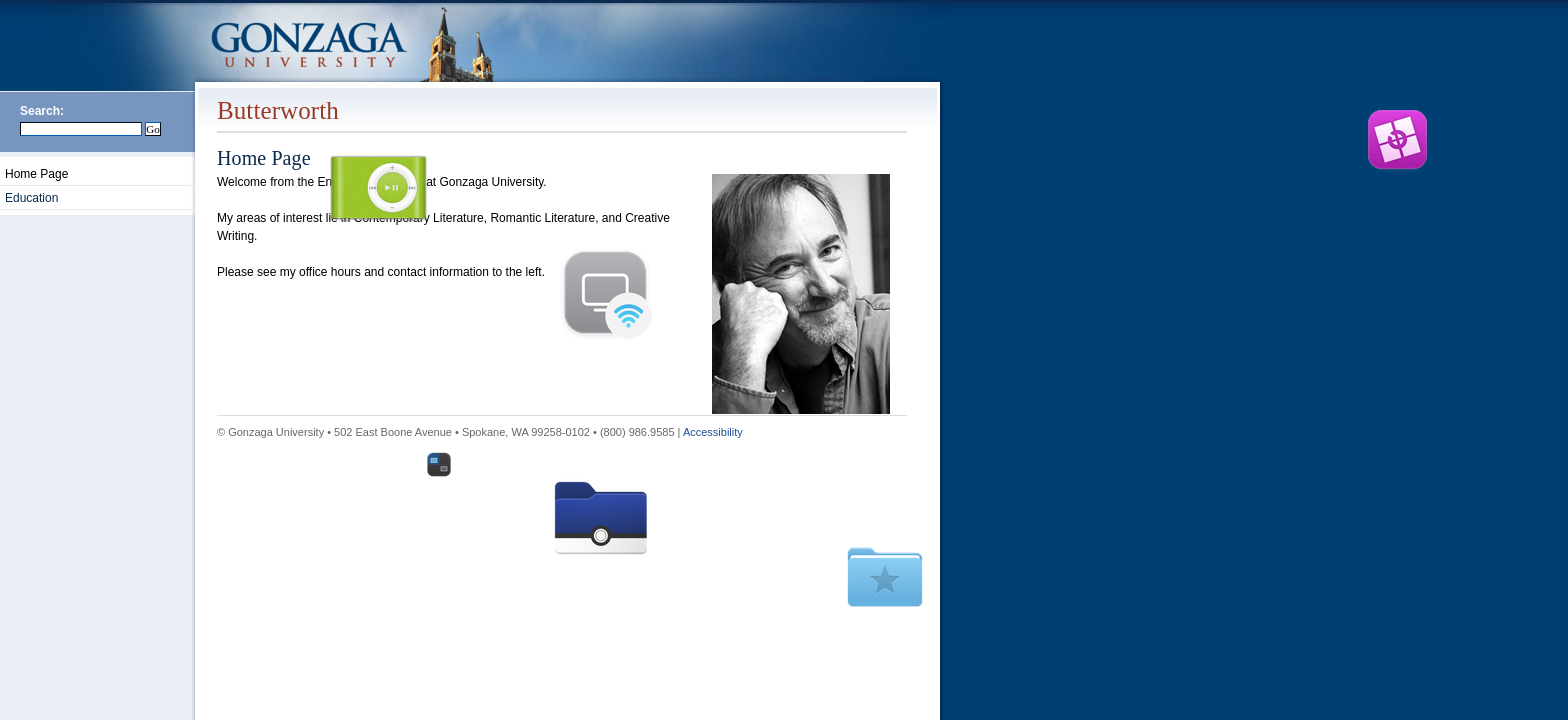  Describe the element at coordinates (439, 465) in the screenshot. I see `access virtual desktop preferences` at that location.